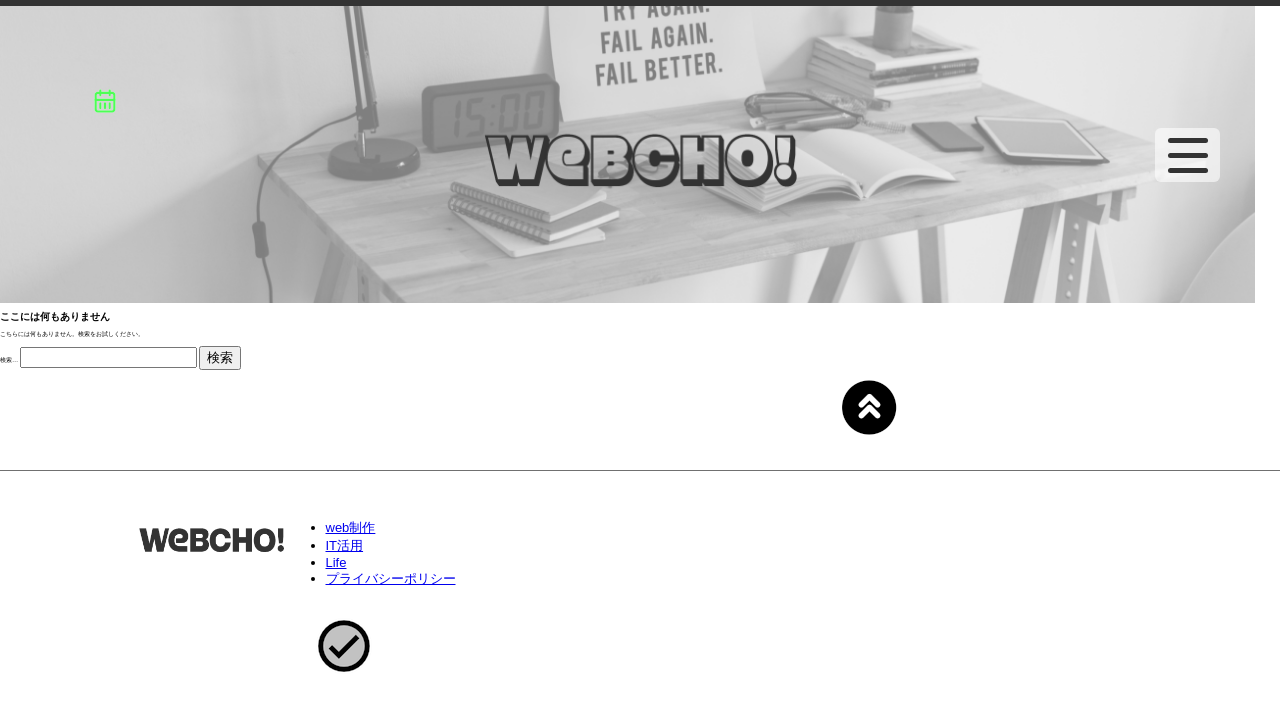 The height and width of the screenshot is (720, 1280). What do you see at coordinates (869, 407) in the screenshot?
I see `scroll to top of page` at bounding box center [869, 407].